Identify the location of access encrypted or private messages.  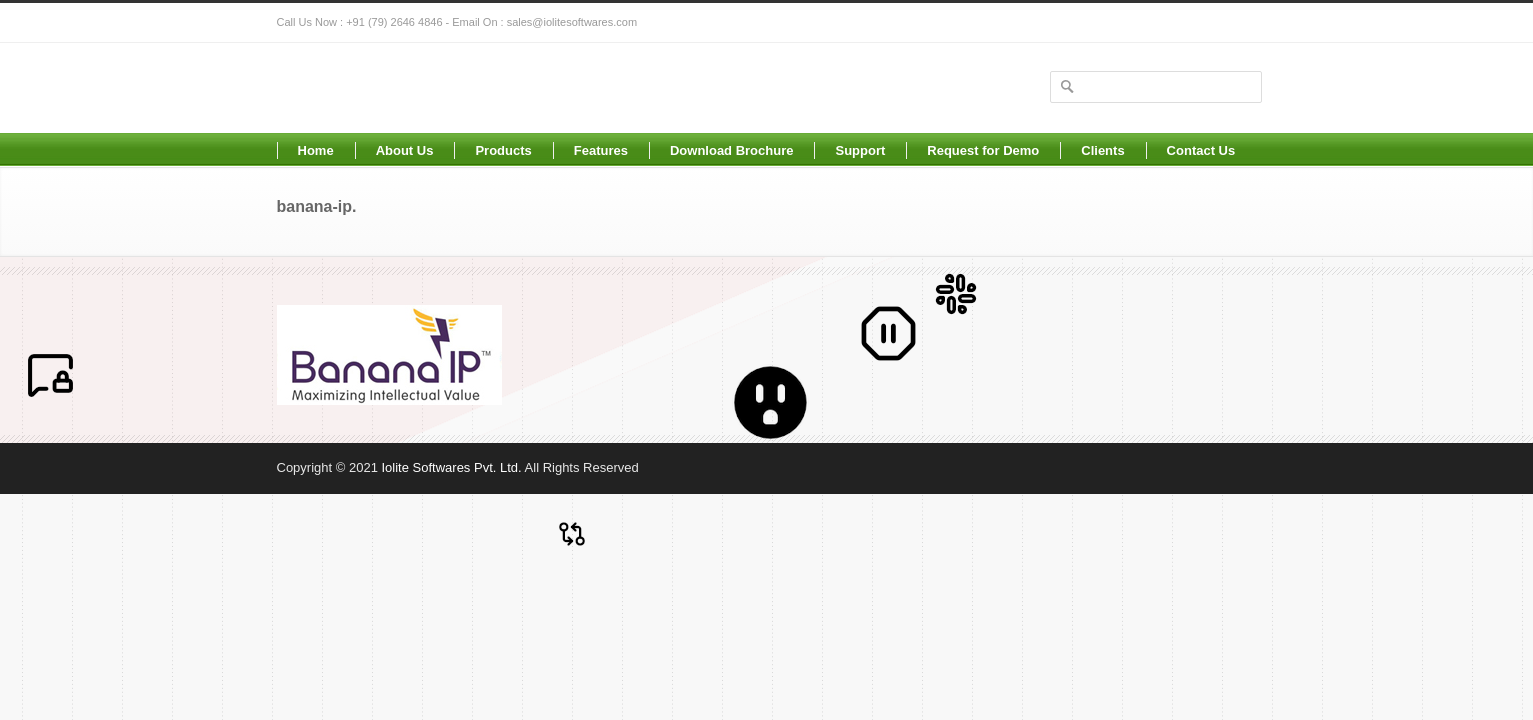
(50, 374).